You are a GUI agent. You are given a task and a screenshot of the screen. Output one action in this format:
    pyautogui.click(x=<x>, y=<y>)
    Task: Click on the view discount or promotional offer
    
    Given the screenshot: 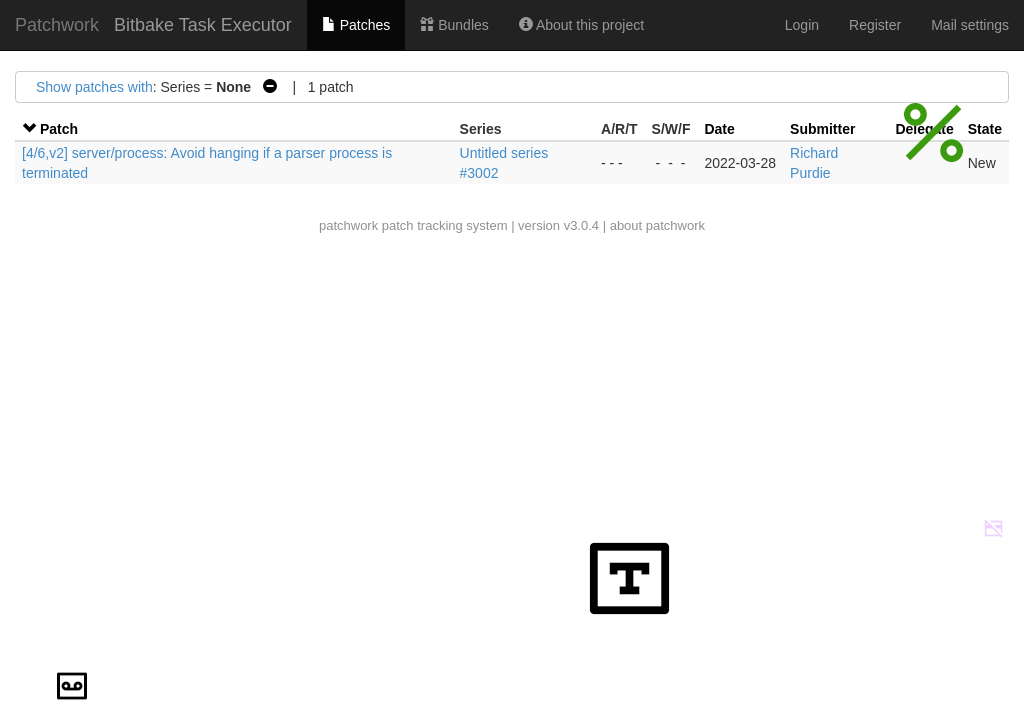 What is the action you would take?
    pyautogui.click(x=933, y=132)
    